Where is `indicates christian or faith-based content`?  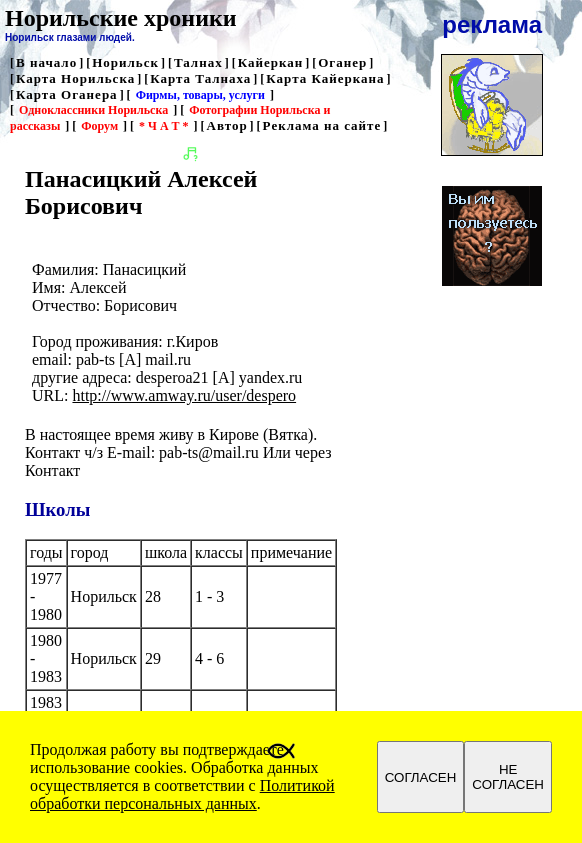 indicates christian or faith-based content is located at coordinates (281, 751).